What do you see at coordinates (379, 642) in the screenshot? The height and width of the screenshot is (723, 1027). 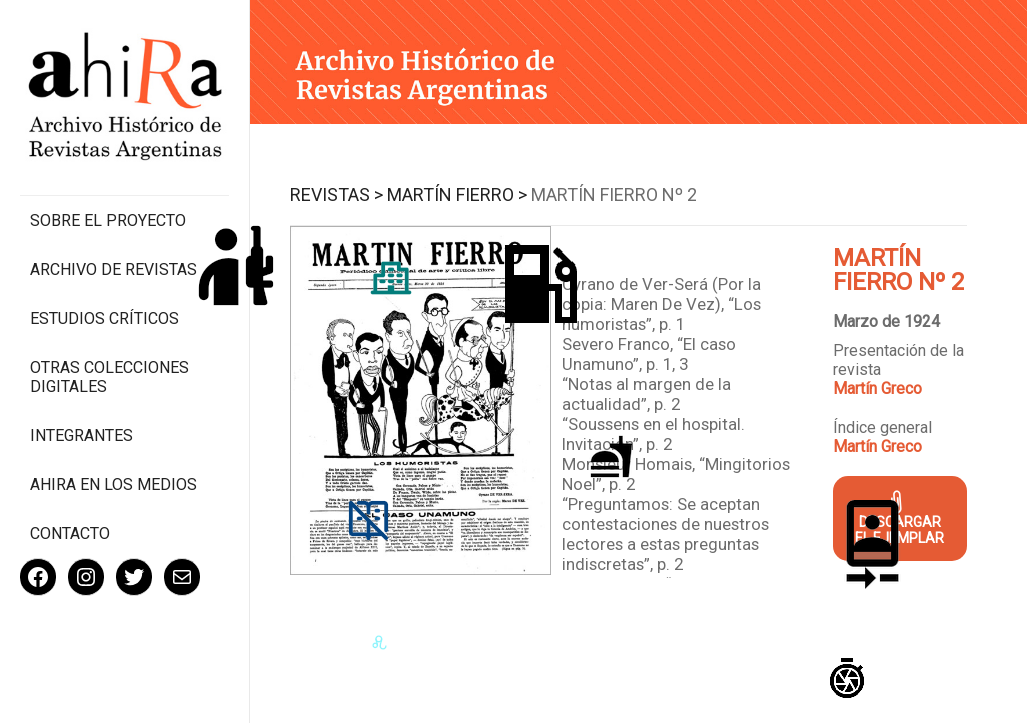 I see `indicates leo zodiac sign` at bounding box center [379, 642].